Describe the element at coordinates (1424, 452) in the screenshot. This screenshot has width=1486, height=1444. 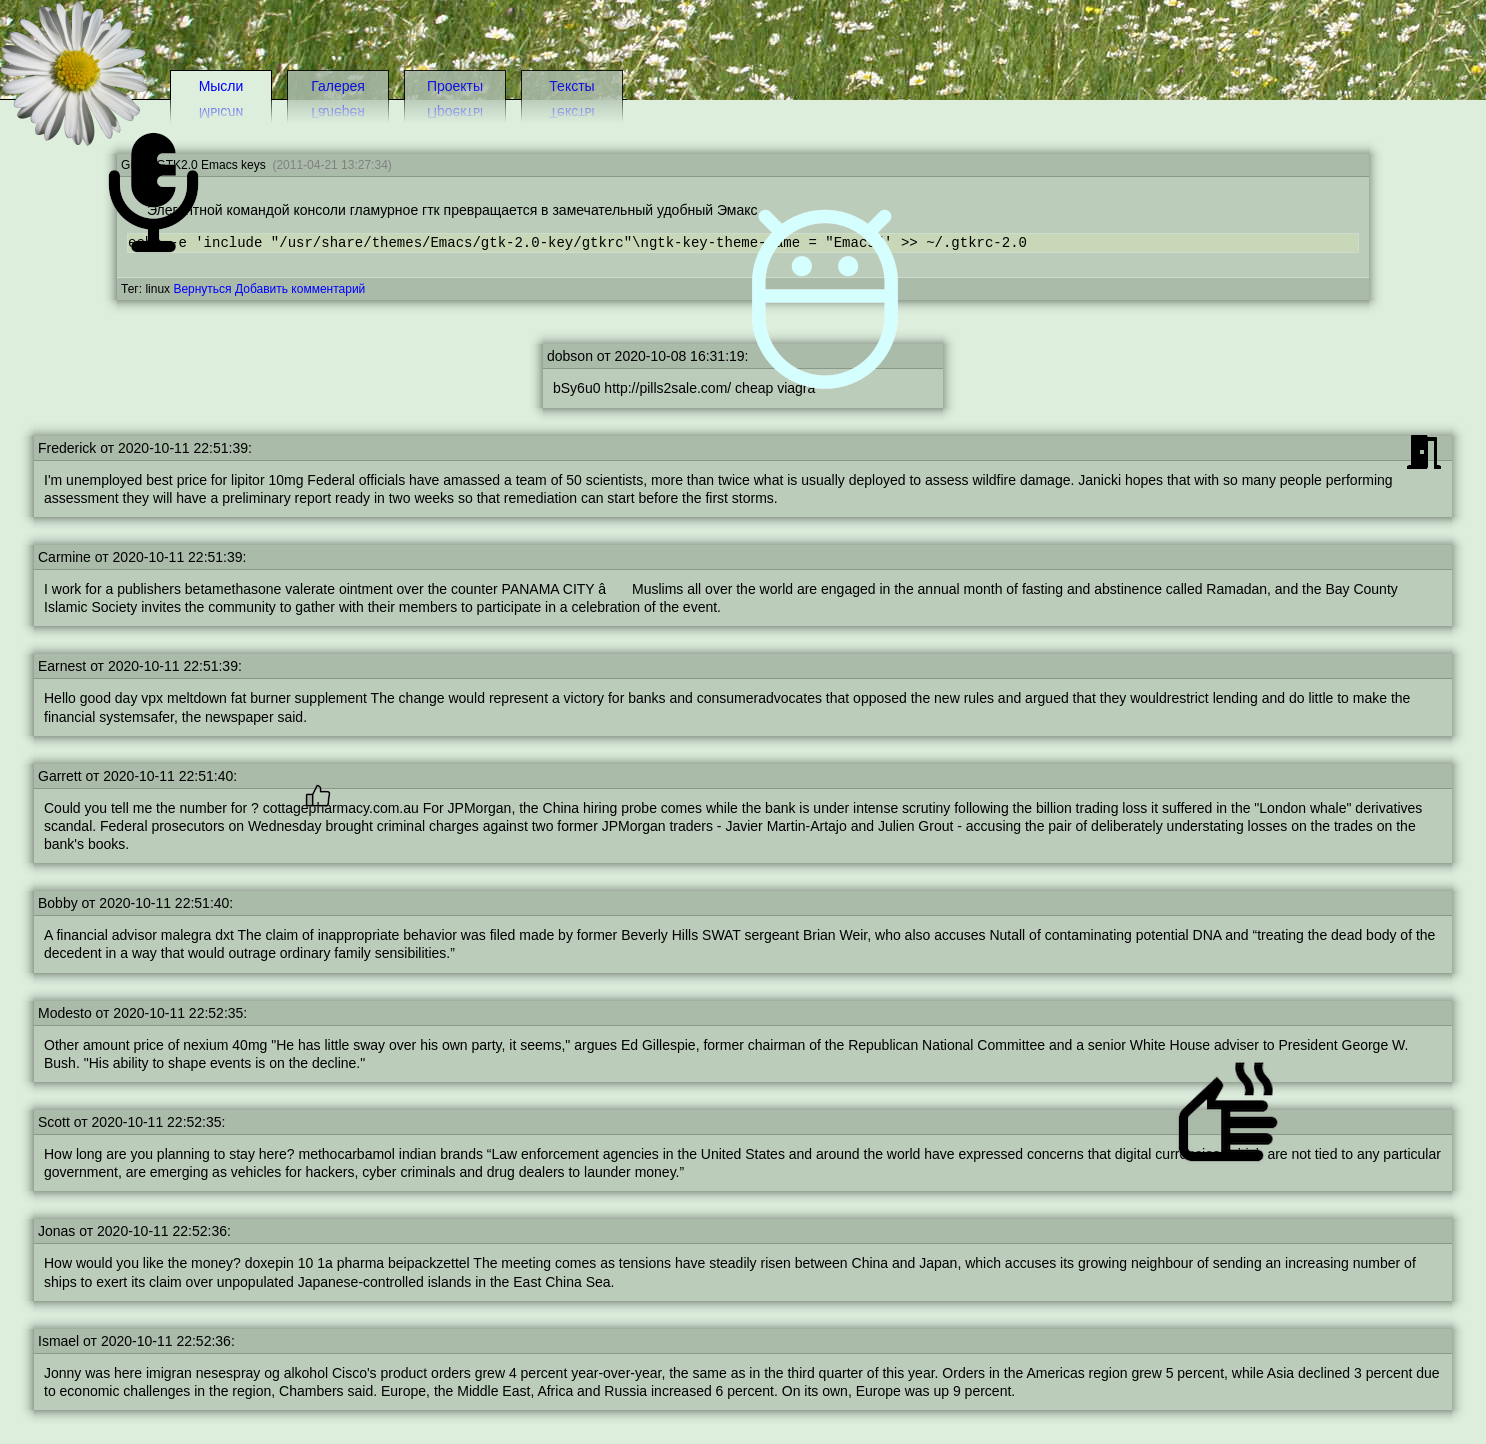
I see `enter or access a meeting room` at that location.